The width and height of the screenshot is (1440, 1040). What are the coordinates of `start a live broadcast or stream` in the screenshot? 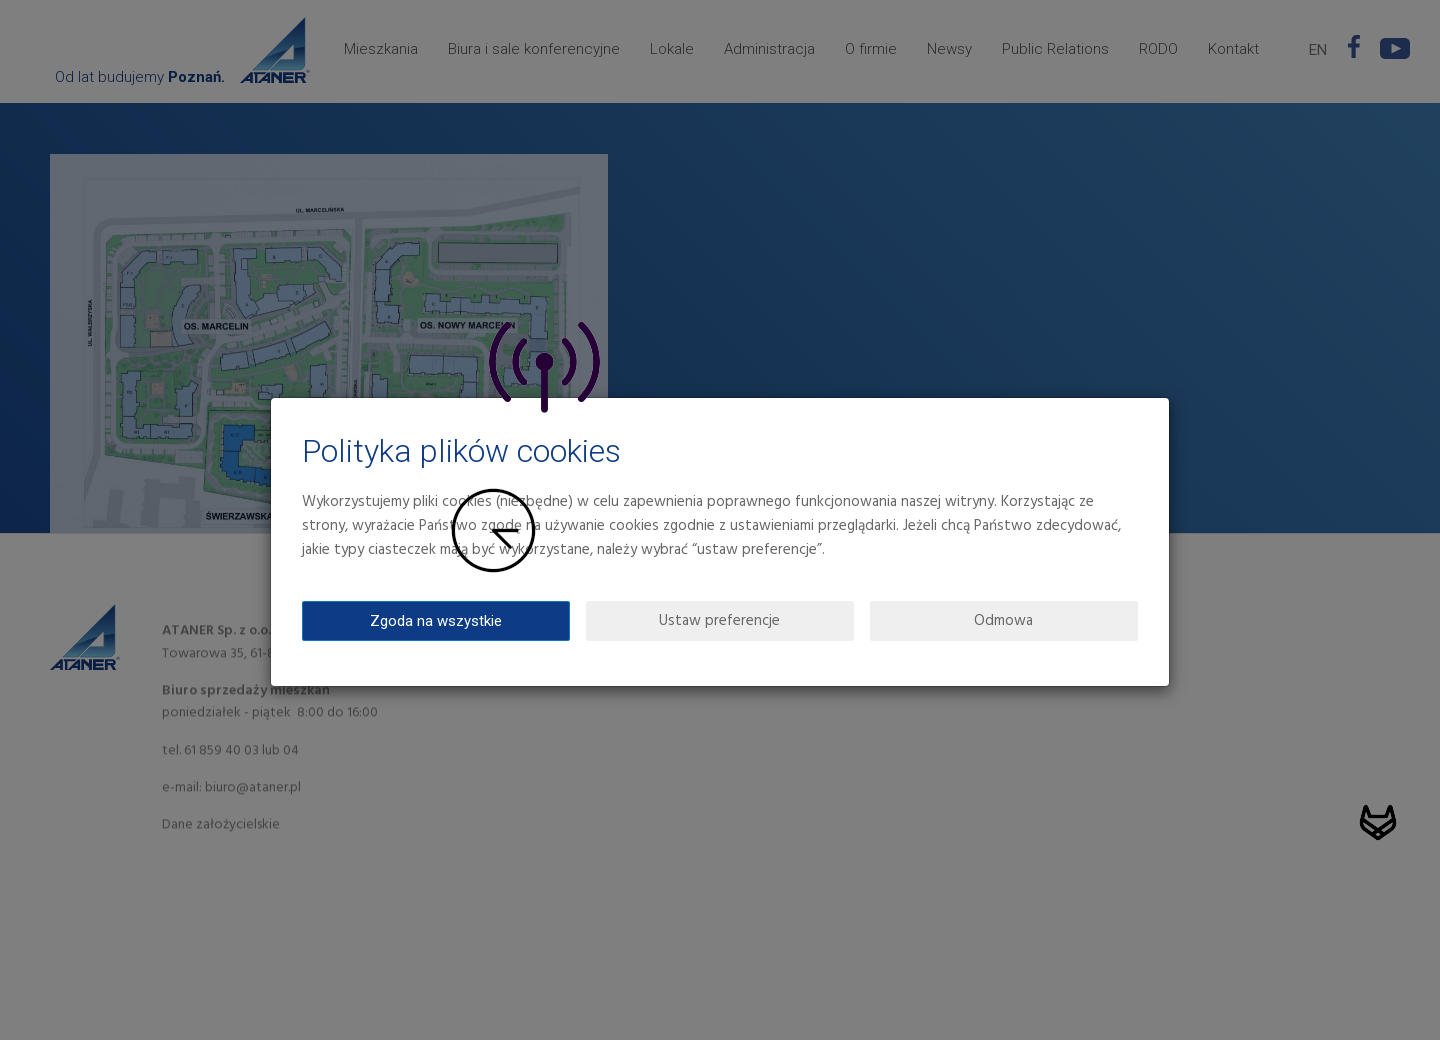 It's located at (544, 366).